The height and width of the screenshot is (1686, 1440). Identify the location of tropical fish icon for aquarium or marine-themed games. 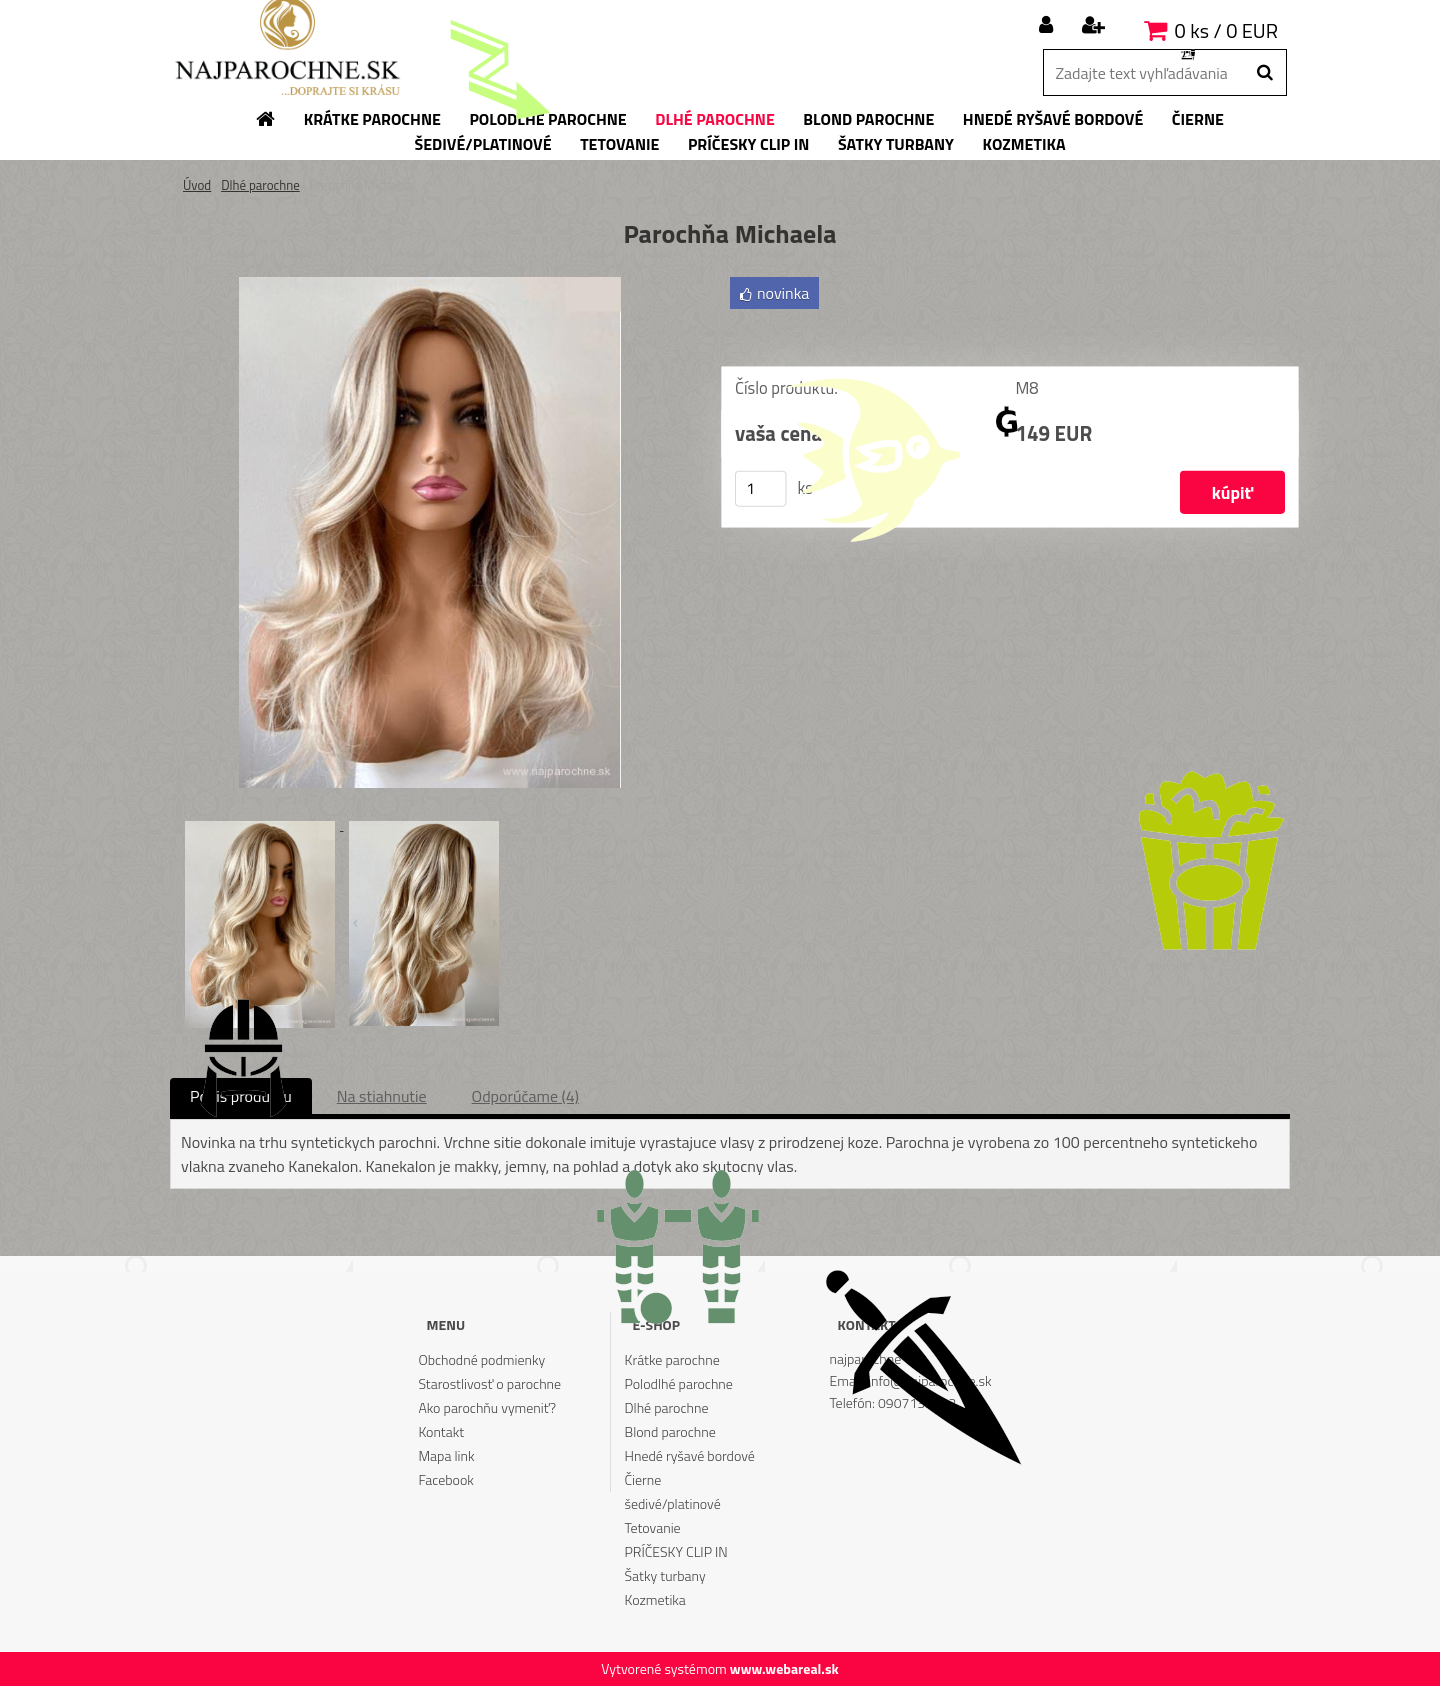
(872, 454).